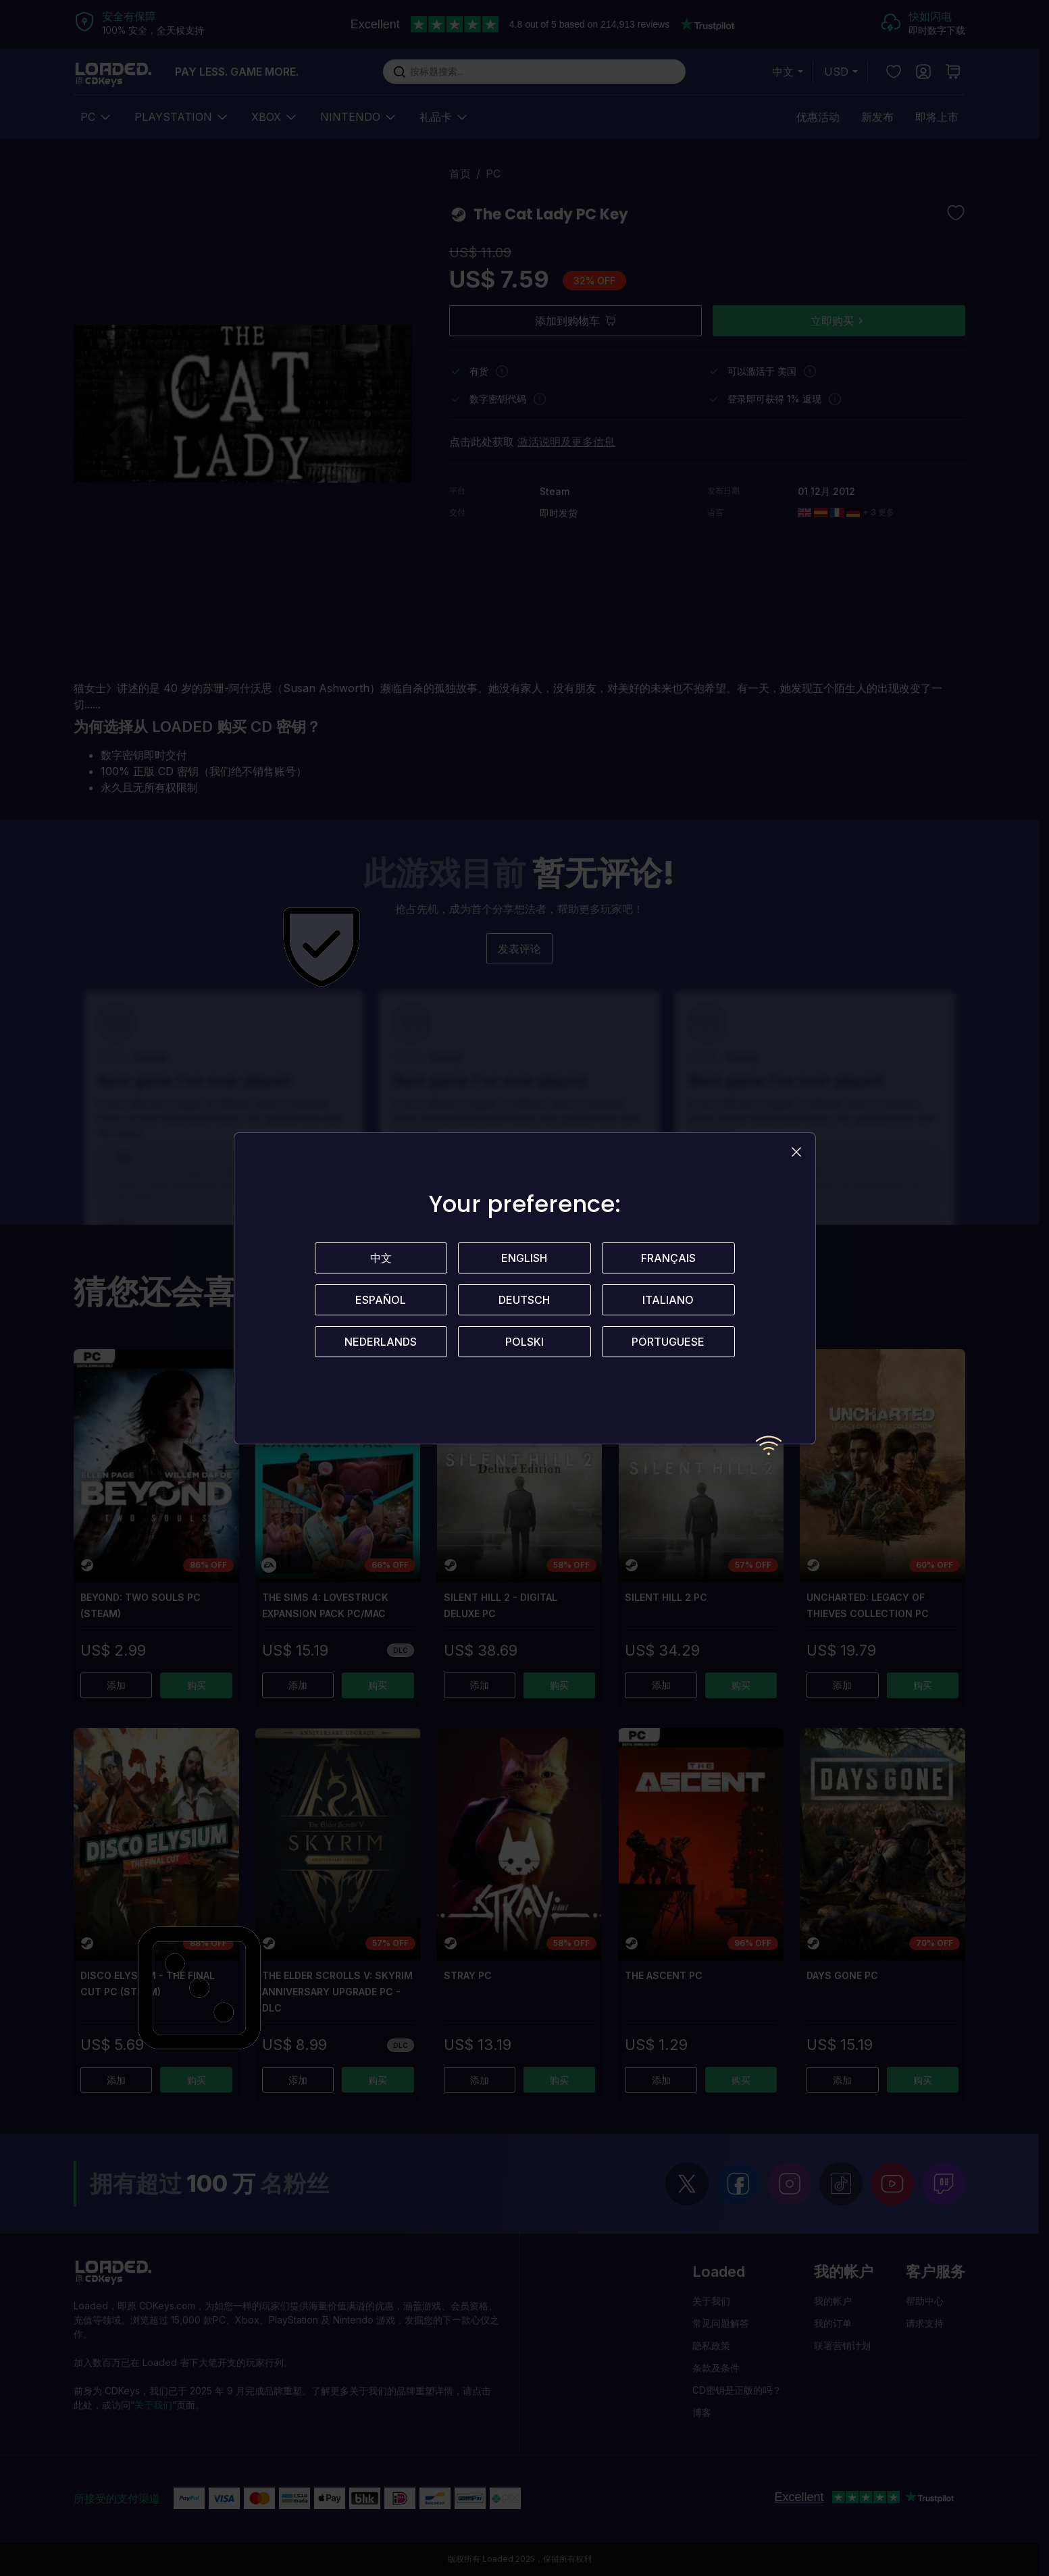  What do you see at coordinates (199, 1988) in the screenshot?
I see `randomize or shuffle content` at bounding box center [199, 1988].